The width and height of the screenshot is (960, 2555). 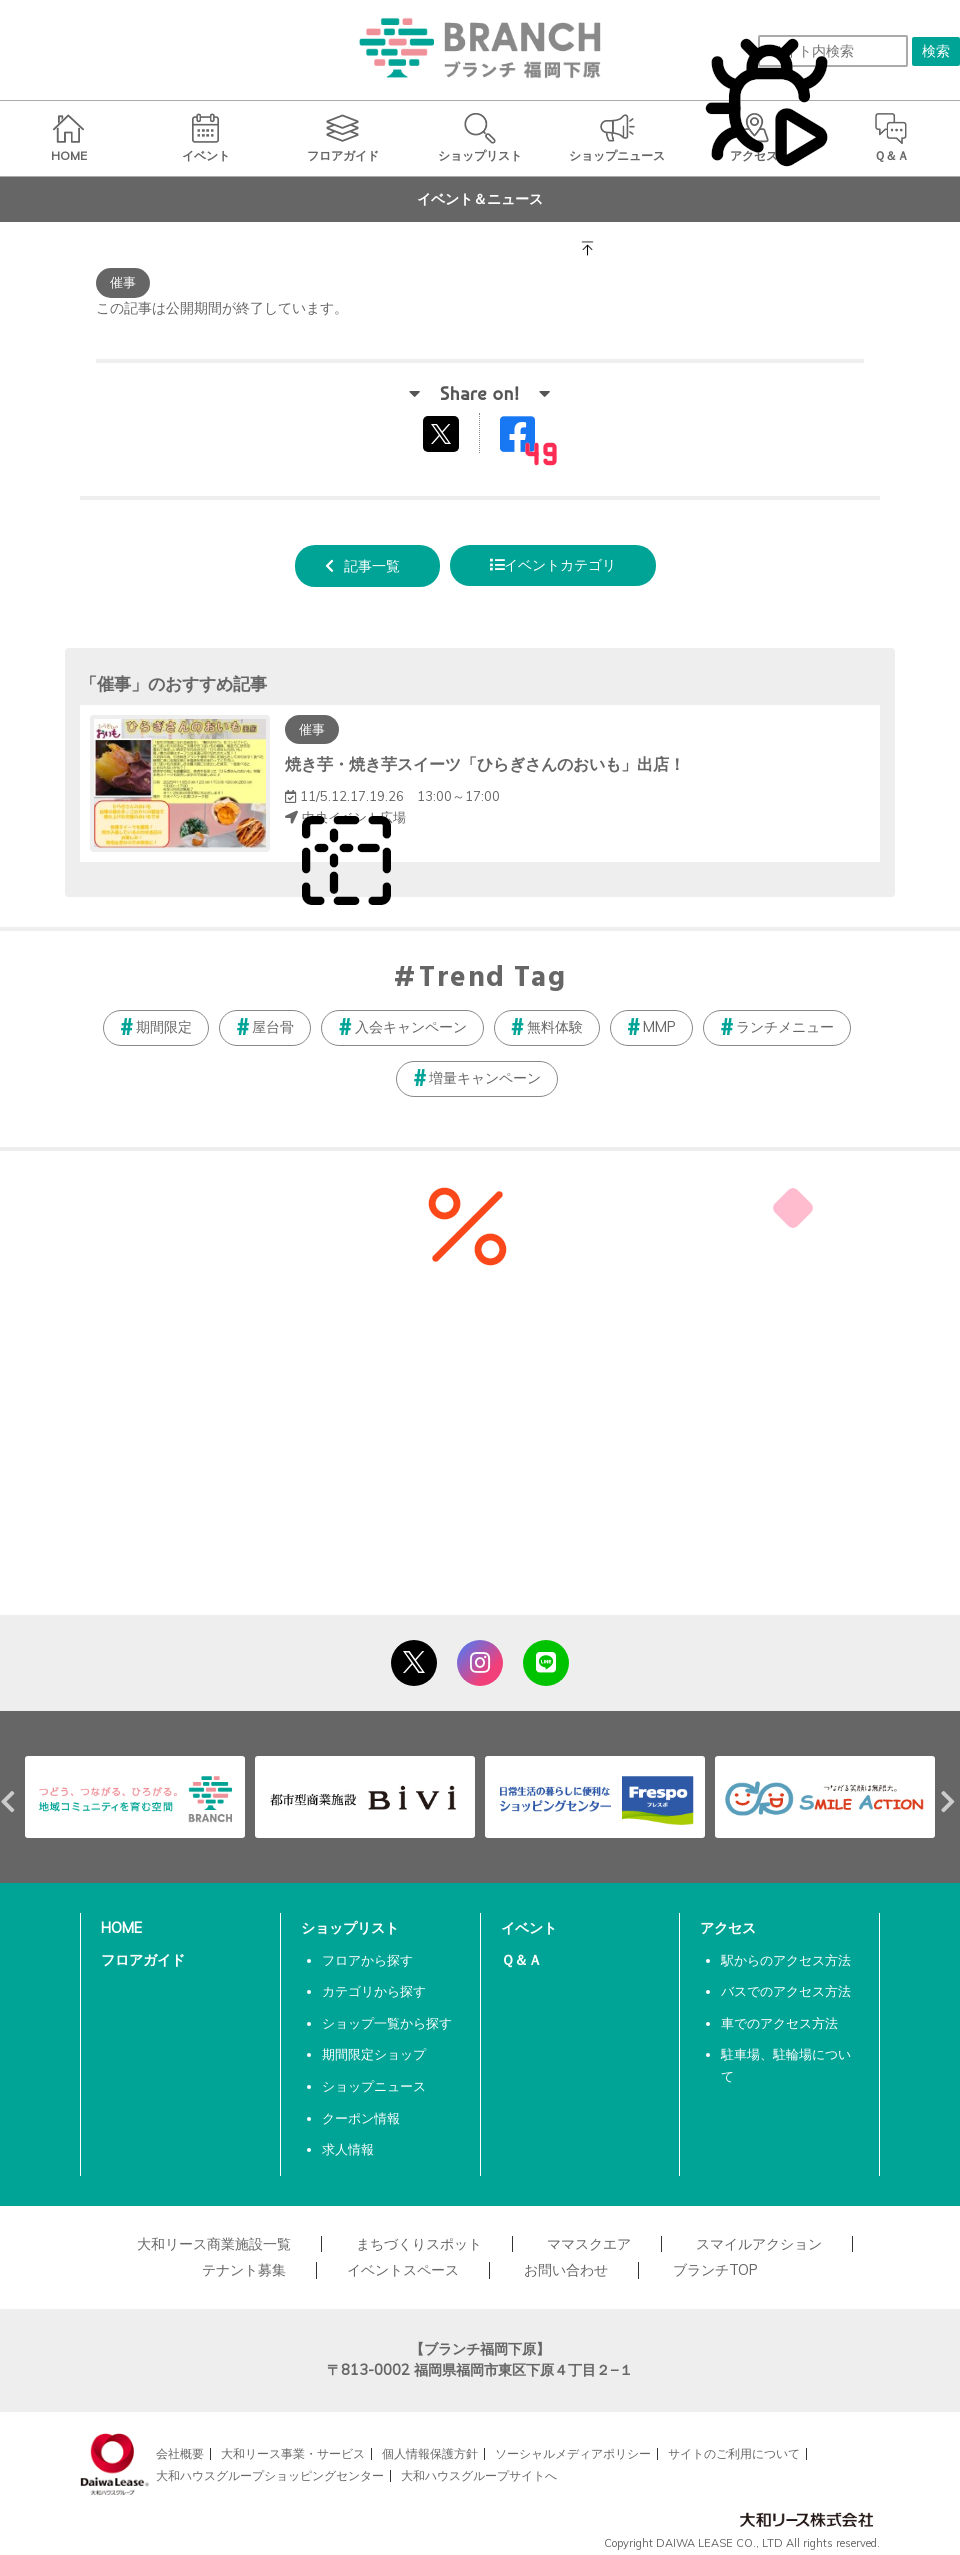 I want to click on indicates a diamond or rotated square marker, so click(x=793, y=1208).